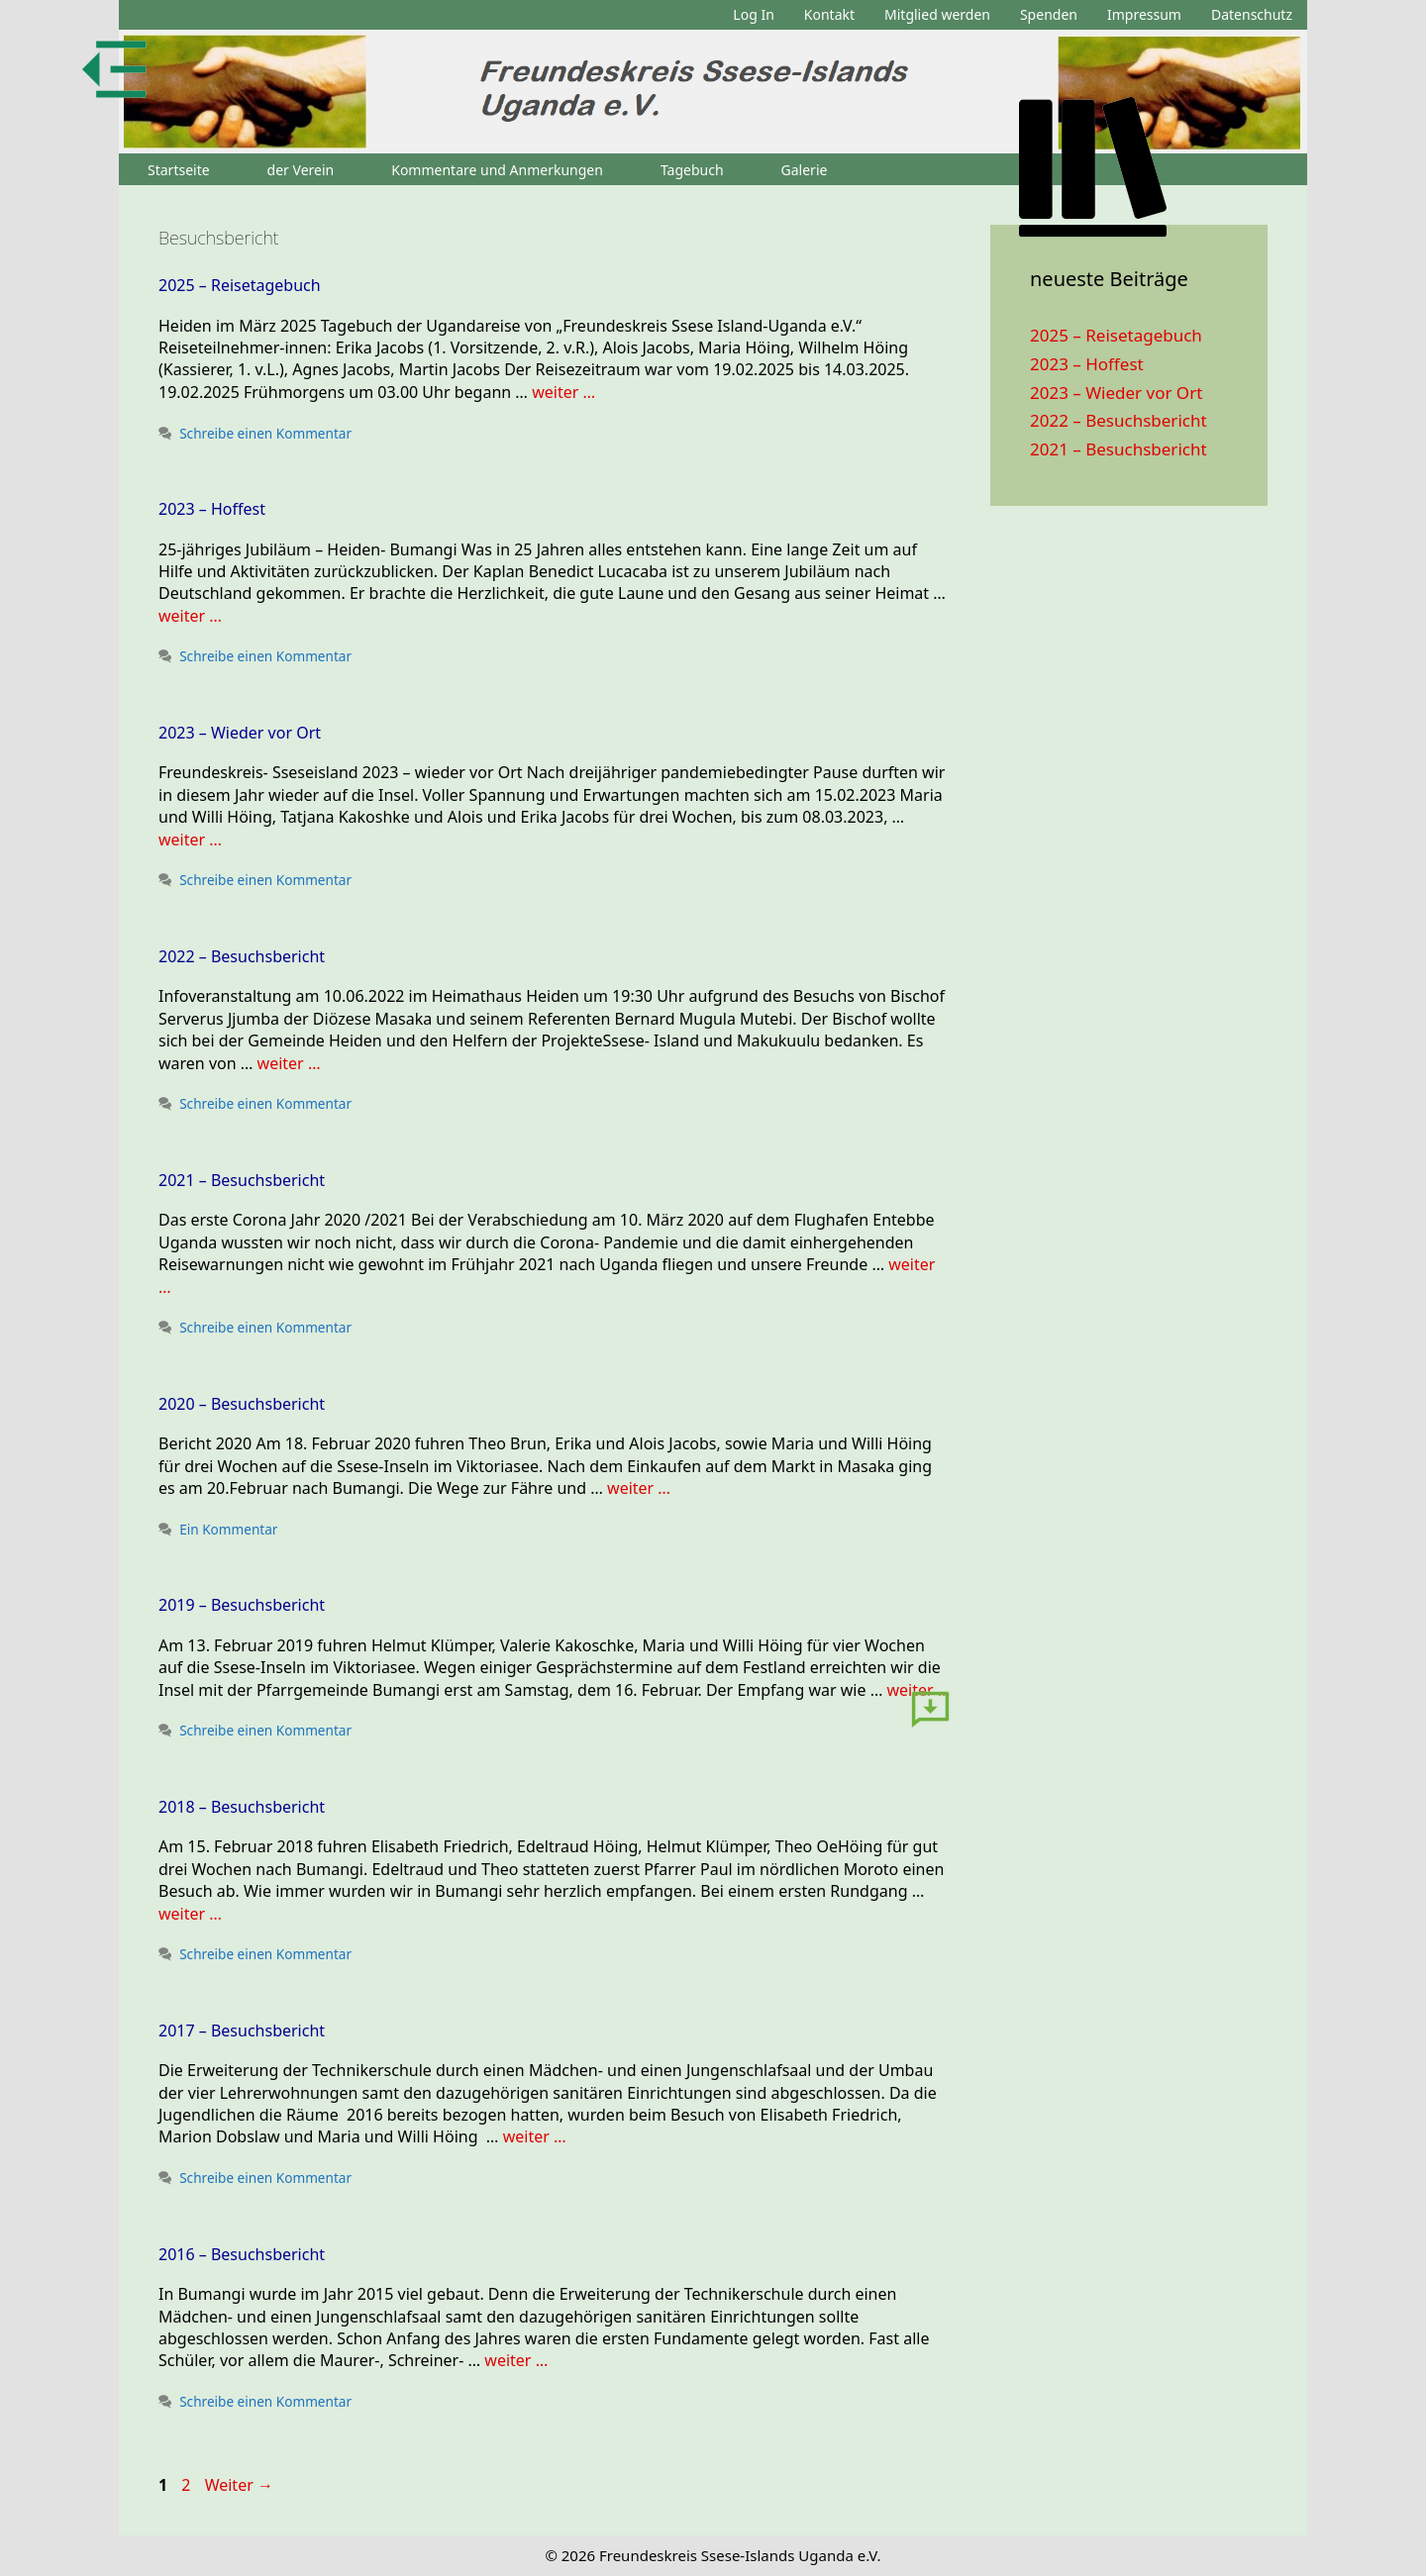 The height and width of the screenshot is (2576, 1426). Describe the element at coordinates (1092, 166) in the screenshot. I see `open the StoryGraph app` at that location.